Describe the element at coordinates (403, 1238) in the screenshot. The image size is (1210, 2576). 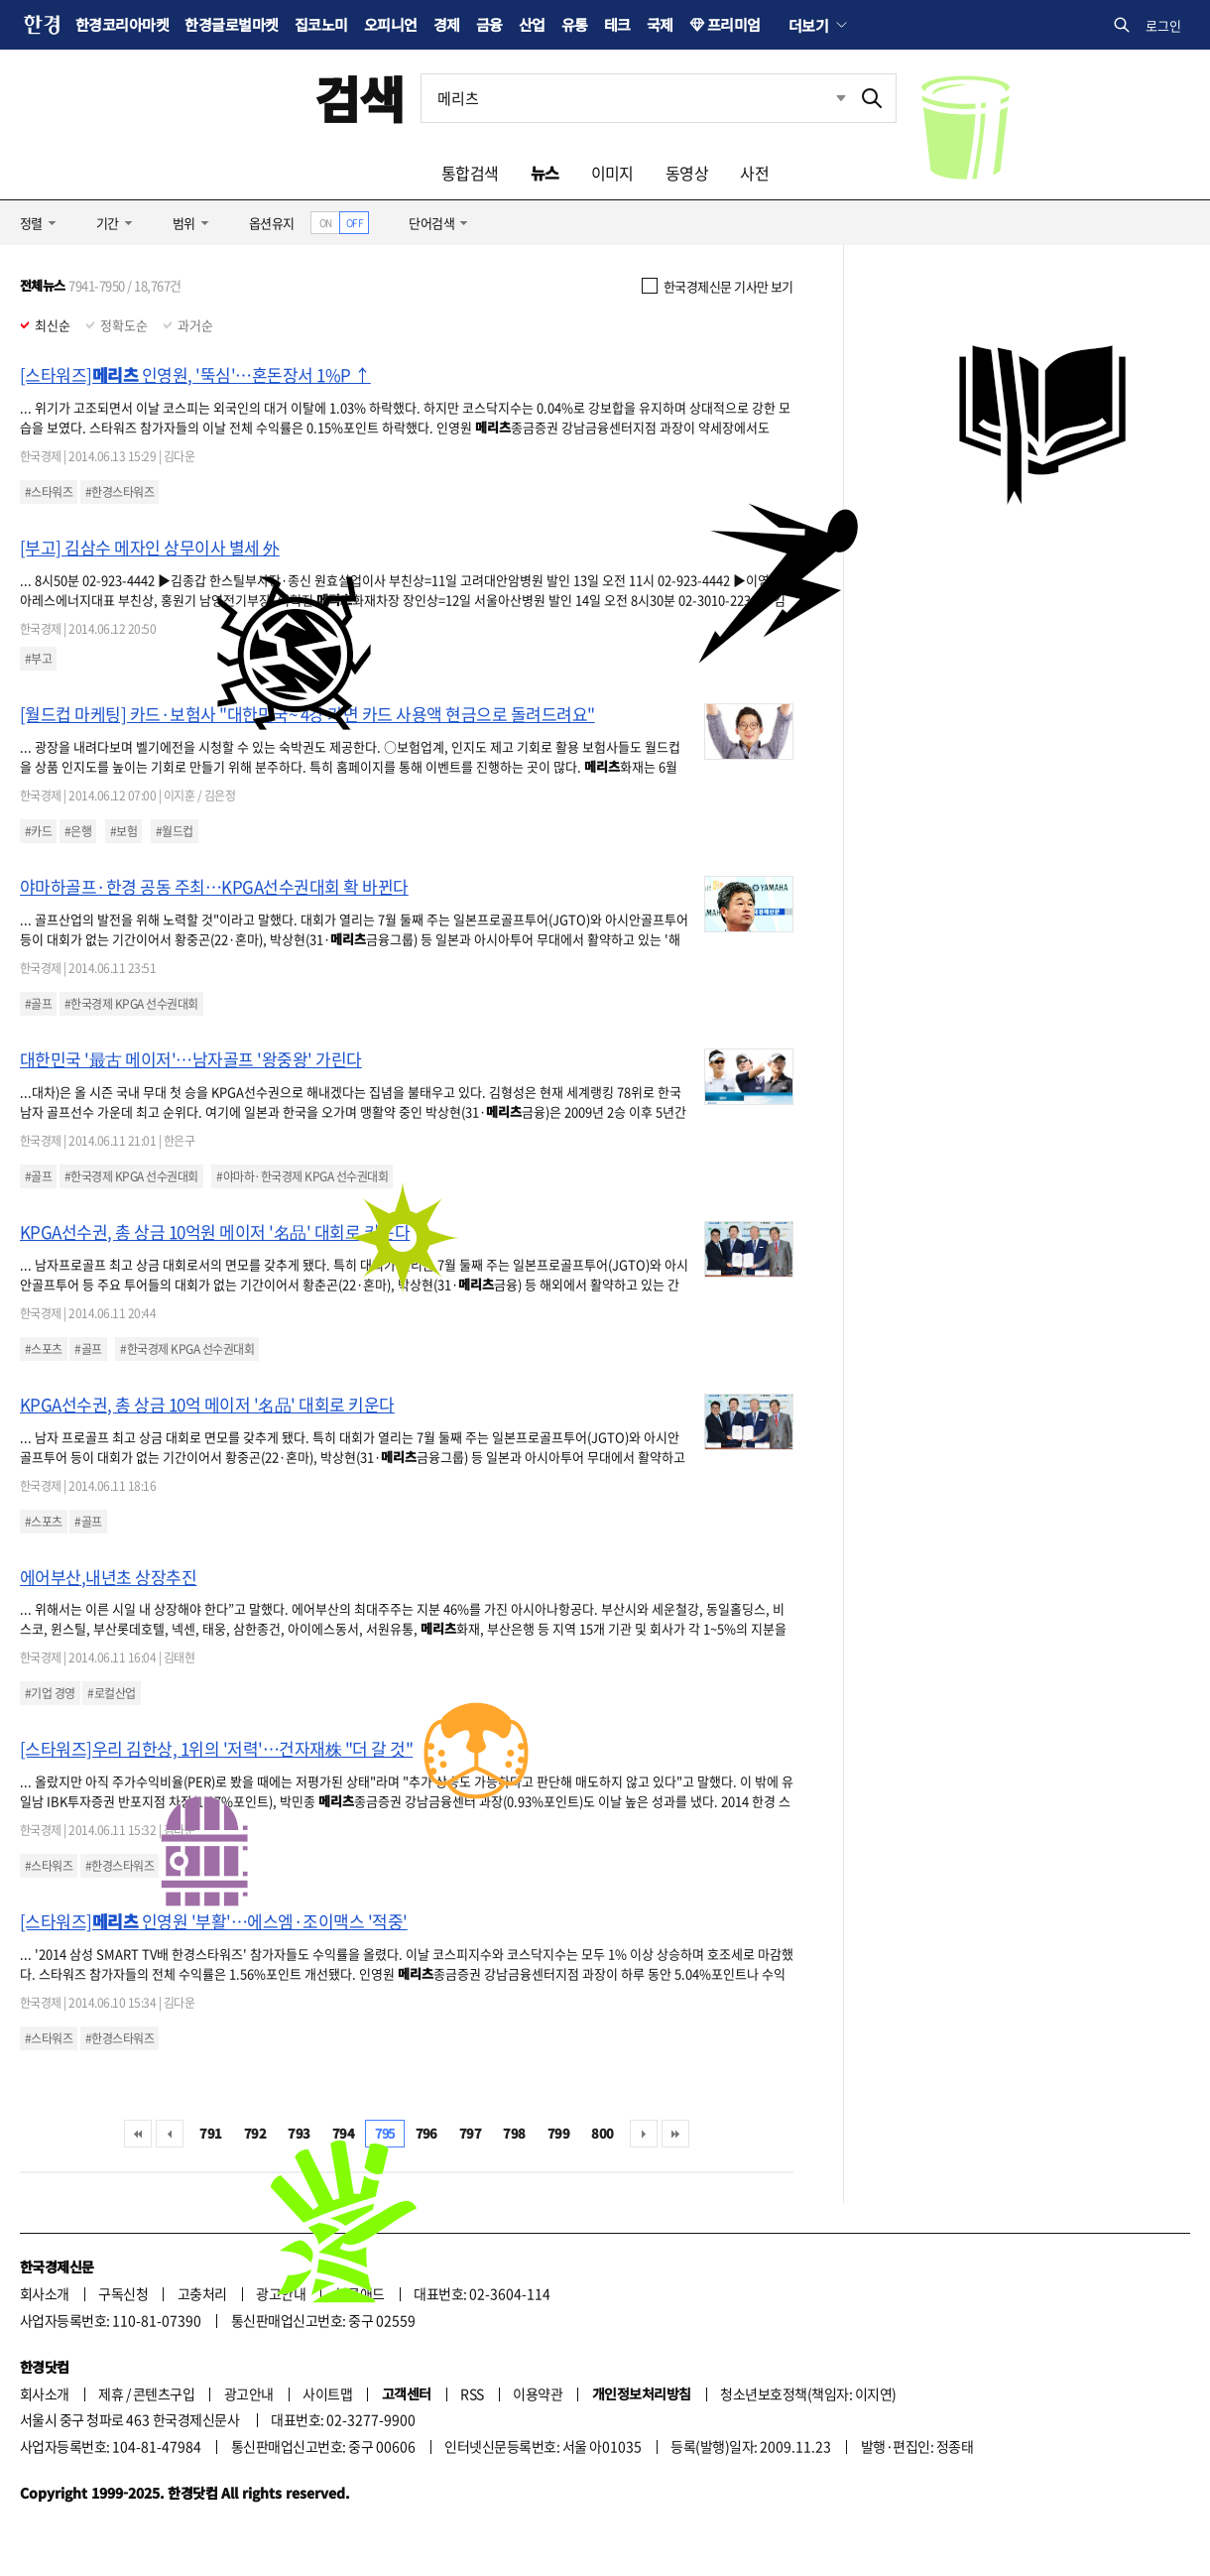
I see `indicates a hazard or danger zone in gameplay` at that location.